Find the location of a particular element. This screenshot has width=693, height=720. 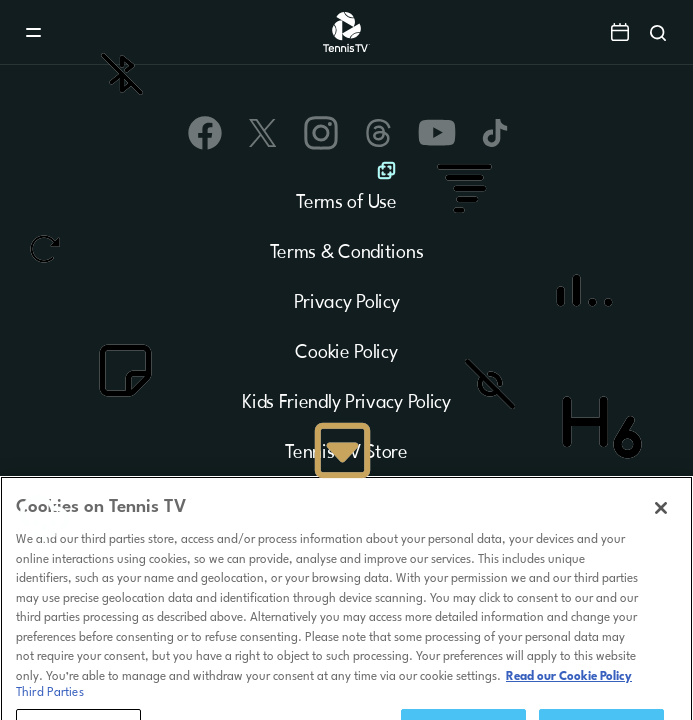

apply layer difference blend mode is located at coordinates (386, 170).